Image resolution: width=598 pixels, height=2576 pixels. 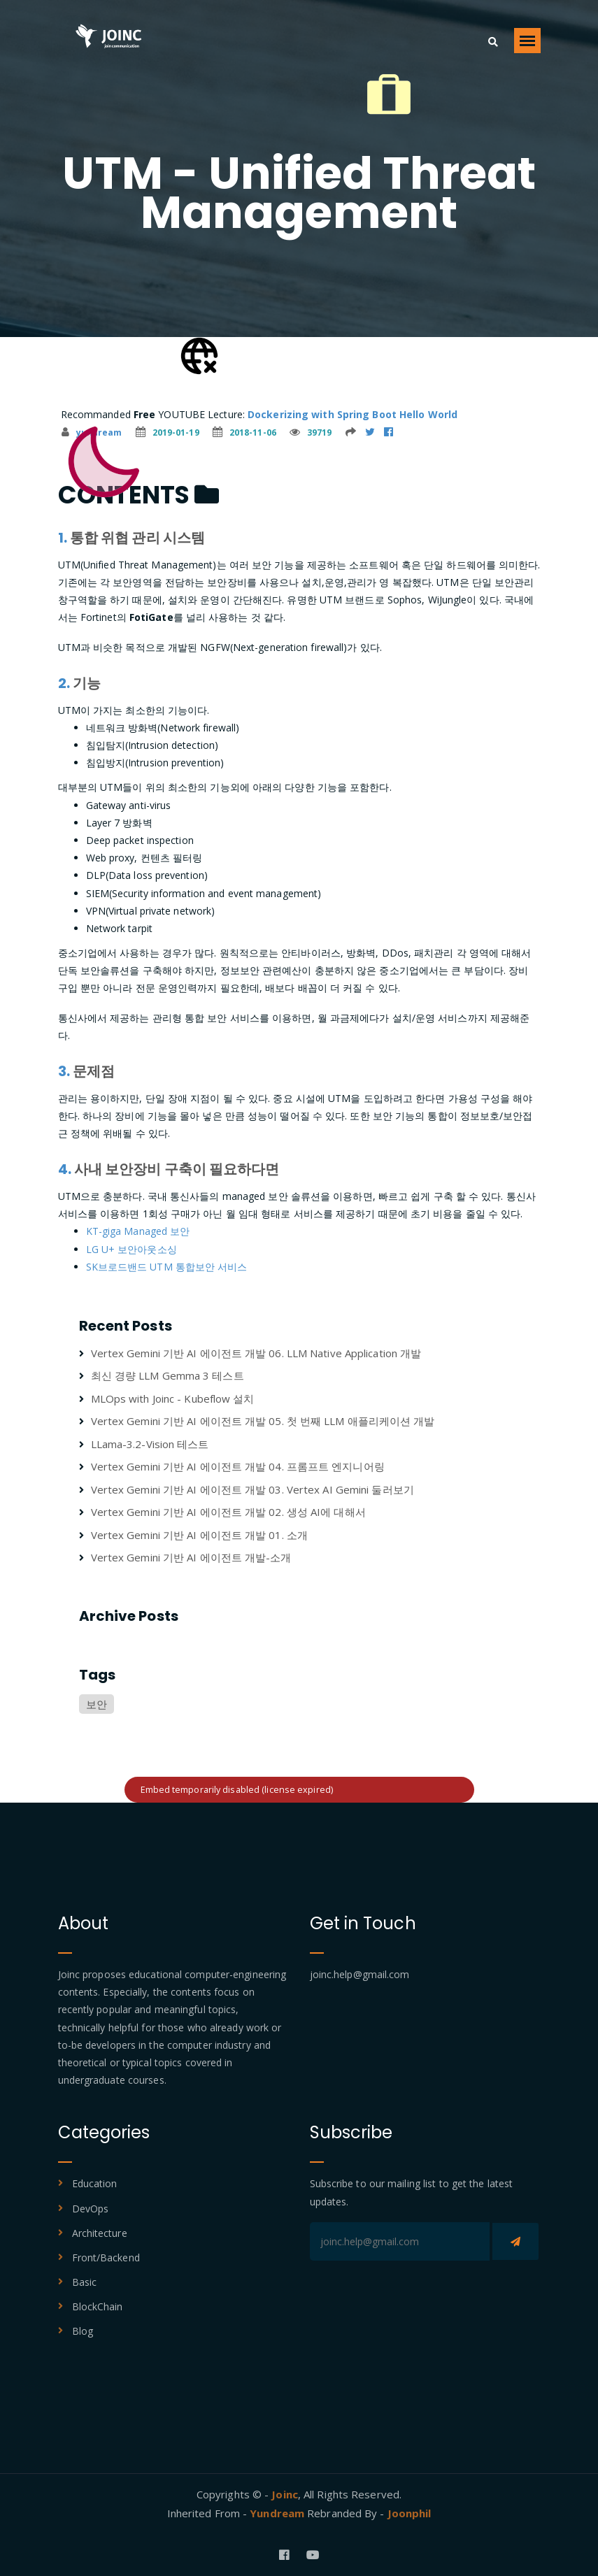 What do you see at coordinates (101, 464) in the screenshot?
I see `toggle dark mode or night theme` at bounding box center [101, 464].